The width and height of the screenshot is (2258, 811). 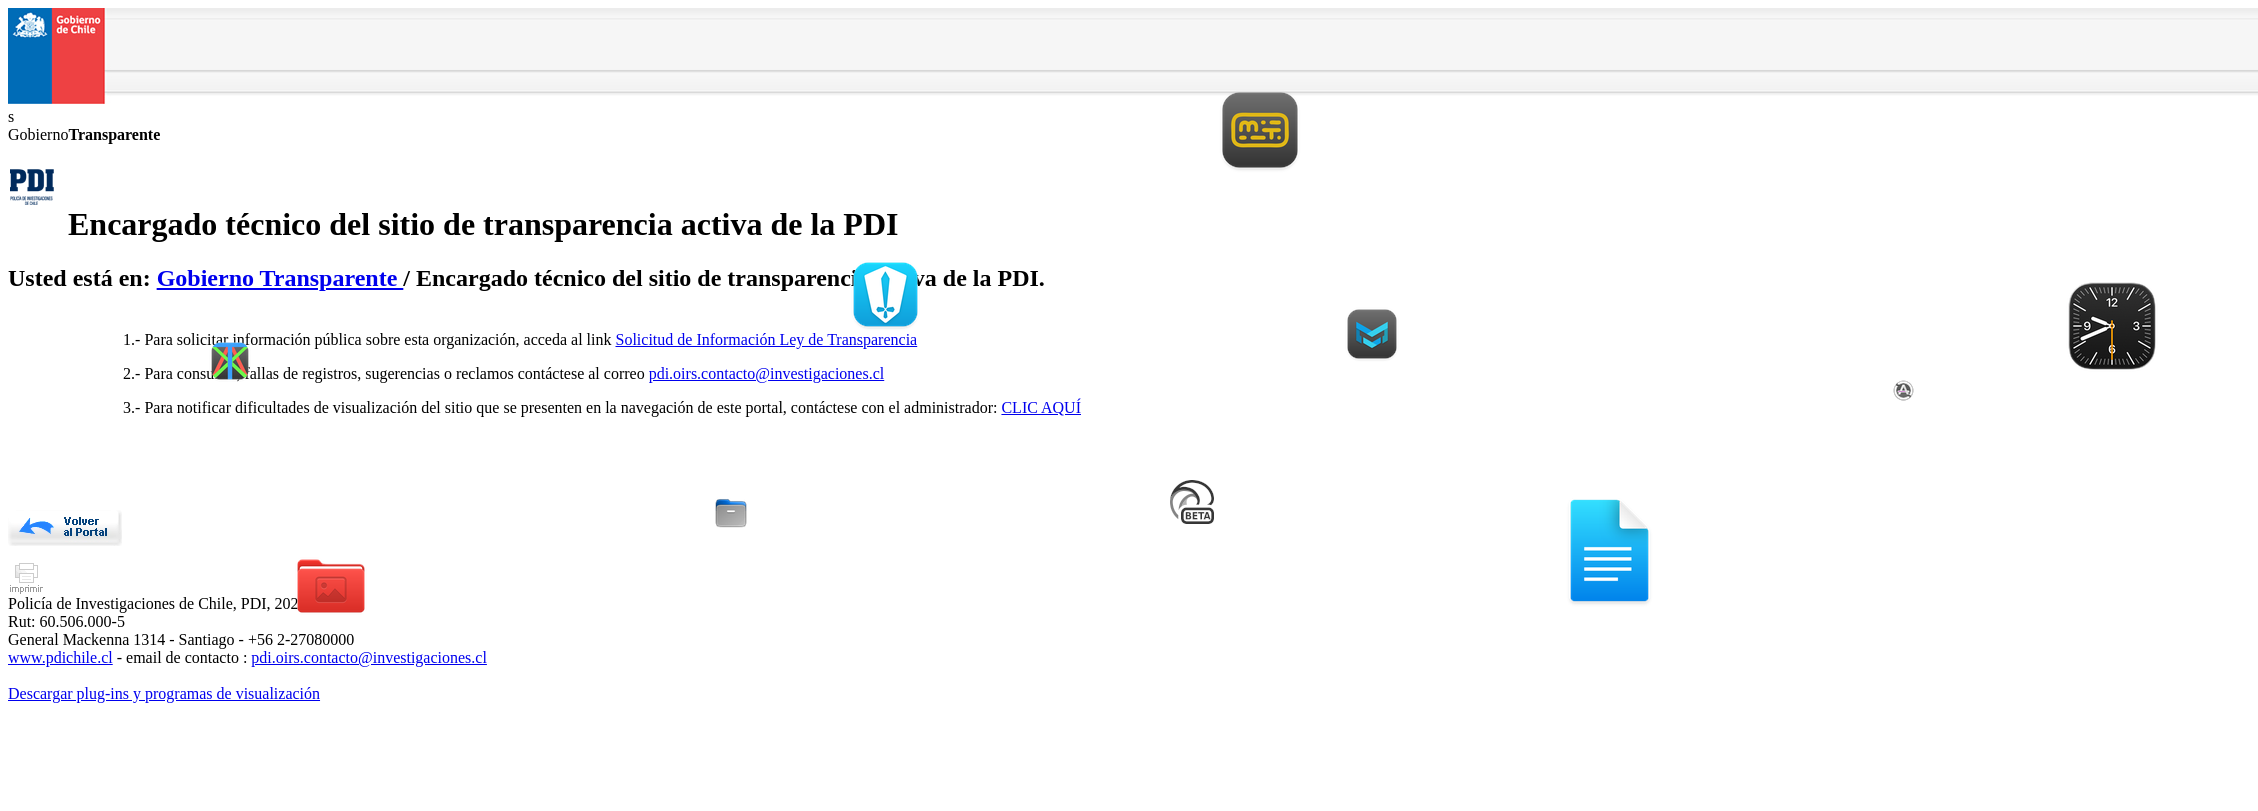 I want to click on open a text document or word processing file, so click(x=1609, y=552).